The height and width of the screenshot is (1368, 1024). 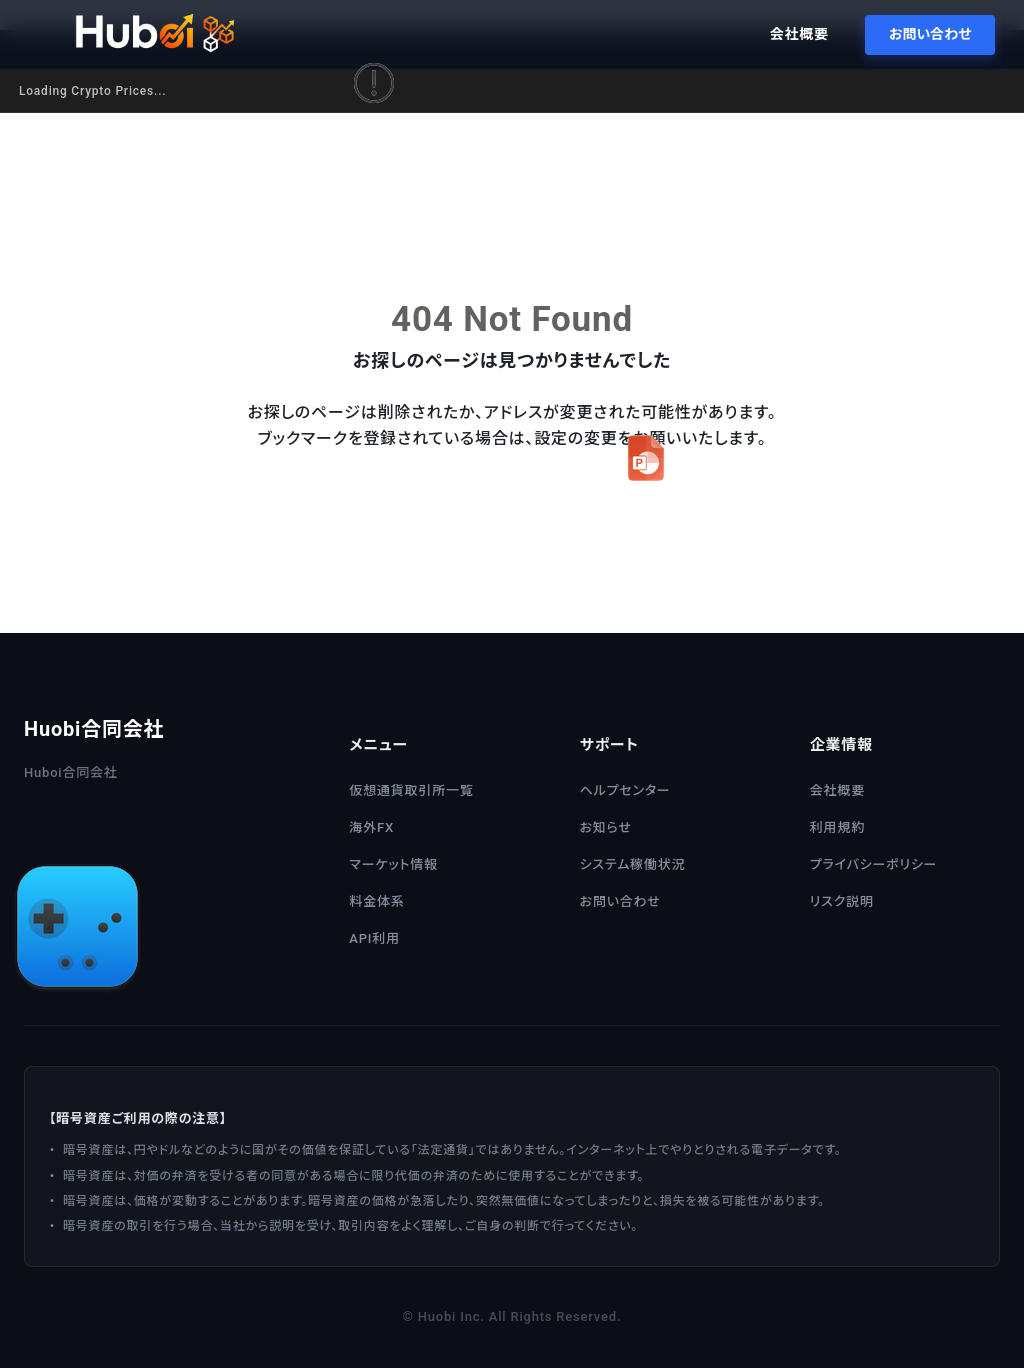 I want to click on launch mgba game boy advance emulator, so click(x=77, y=926).